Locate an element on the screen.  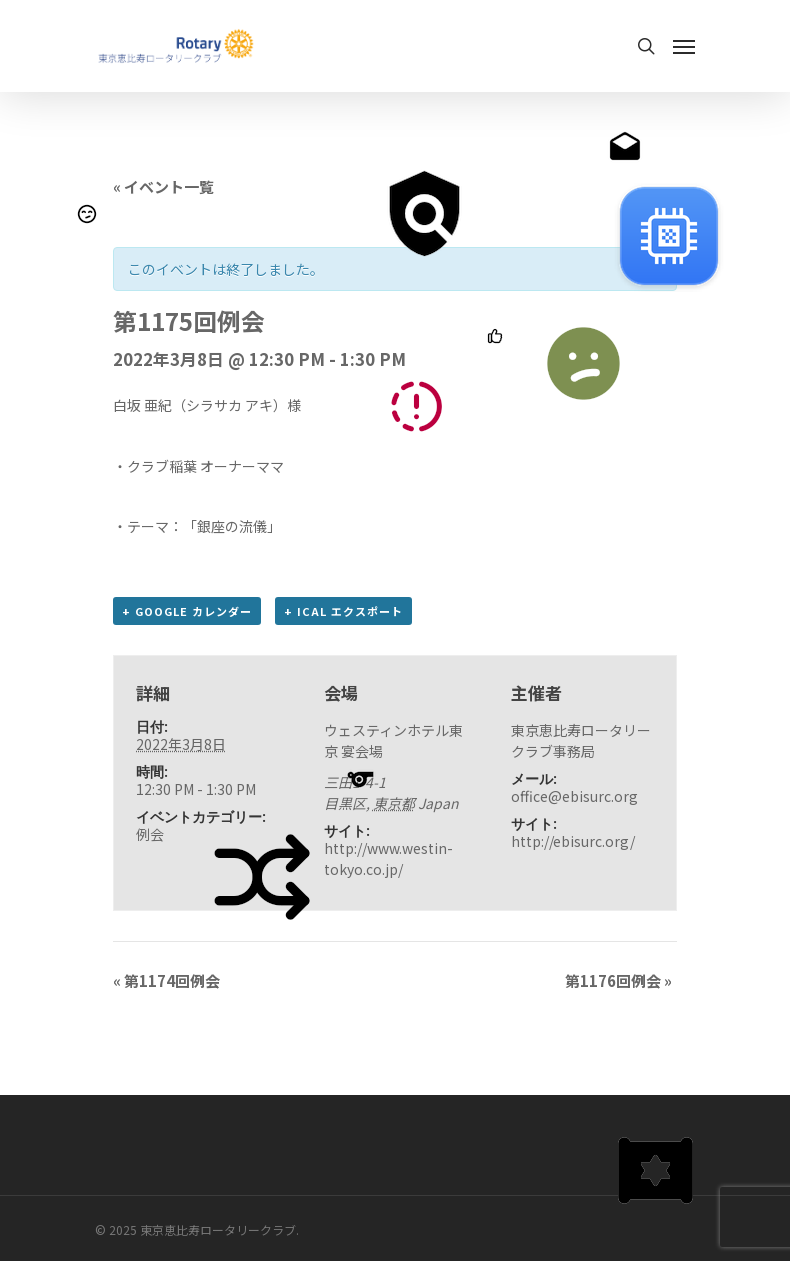
like or upvote content is located at coordinates (495, 336).